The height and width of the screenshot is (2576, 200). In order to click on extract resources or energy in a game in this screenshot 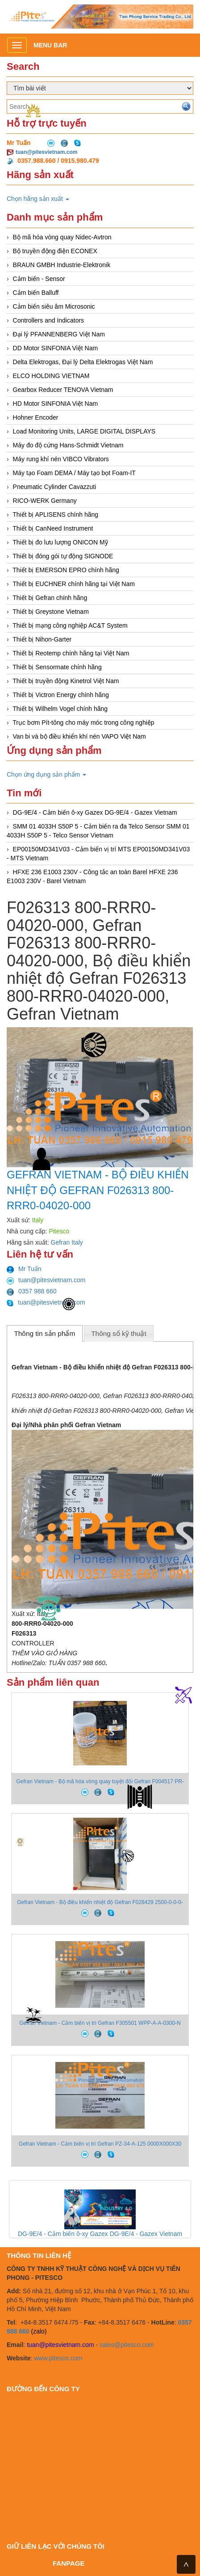, I will do `click(128, 1856)`.